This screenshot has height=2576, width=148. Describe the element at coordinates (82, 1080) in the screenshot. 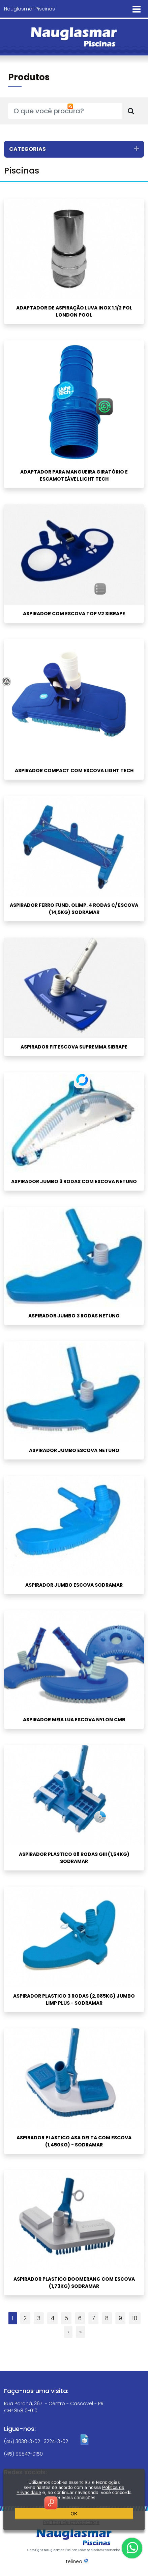

I see `open rustdesk remote desktop application` at that location.